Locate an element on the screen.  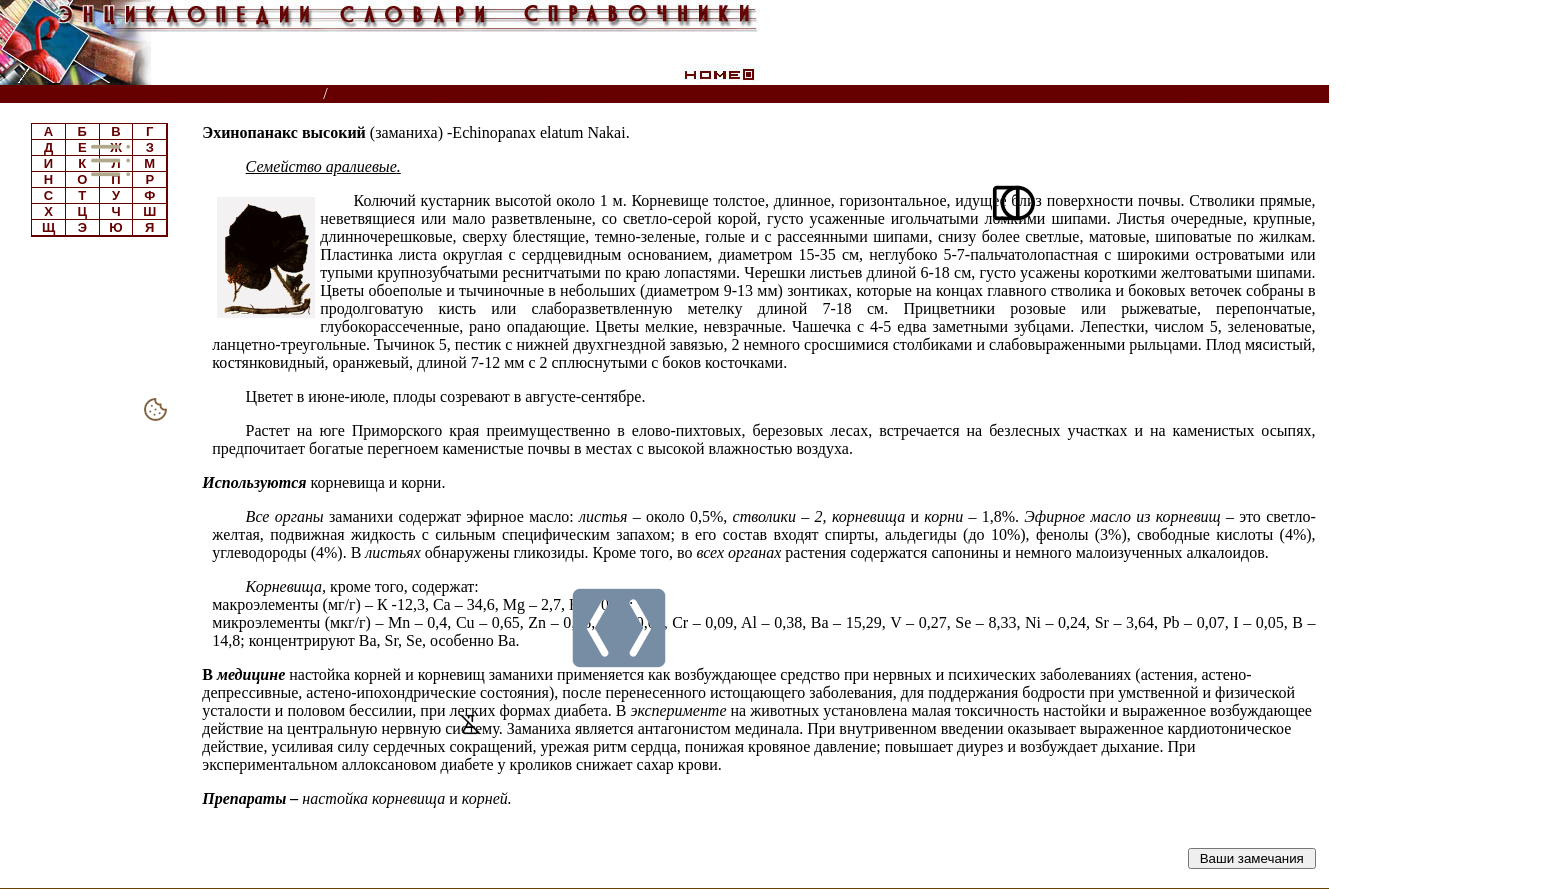
view table of contents is located at coordinates (110, 160).